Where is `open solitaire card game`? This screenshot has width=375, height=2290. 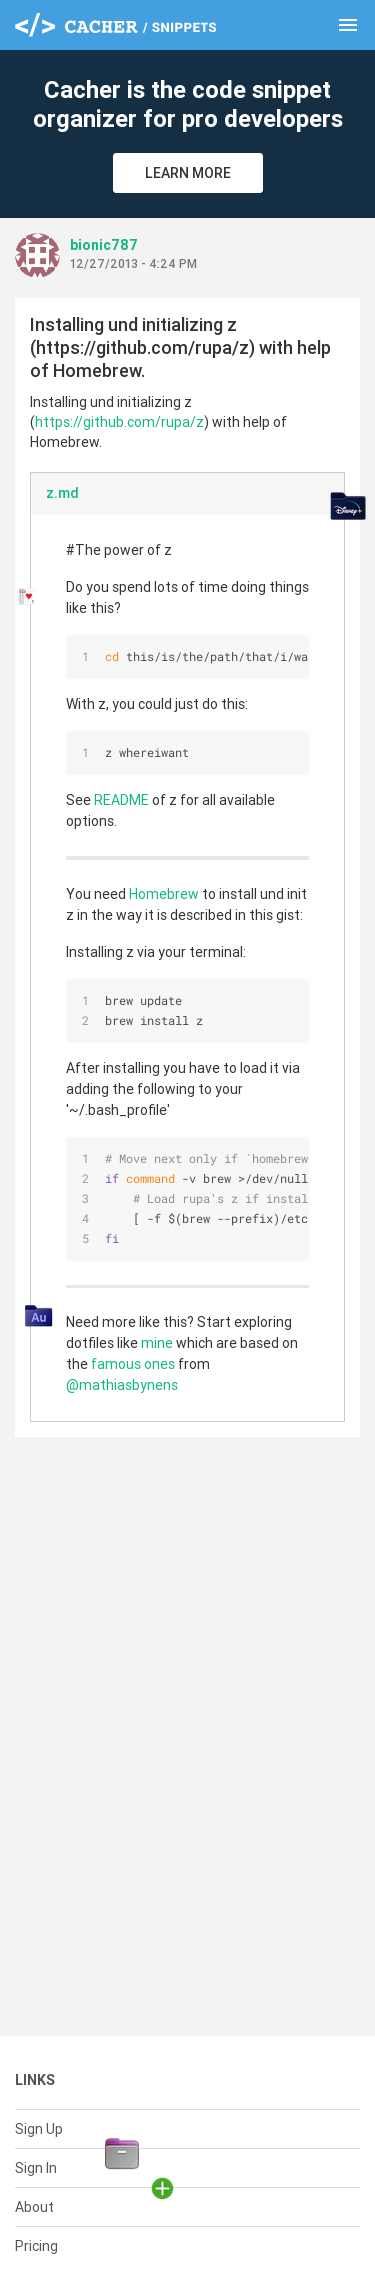
open solitaire card game is located at coordinates (26, 596).